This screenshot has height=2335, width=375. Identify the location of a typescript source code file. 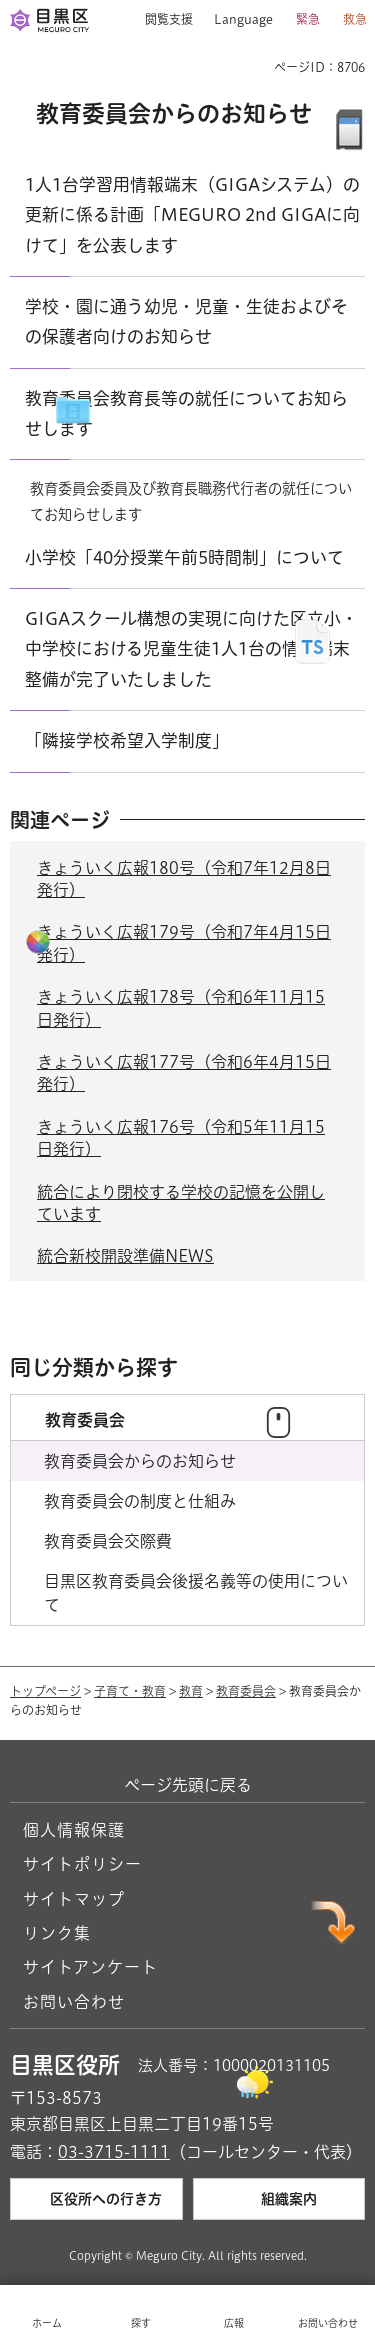
(312, 641).